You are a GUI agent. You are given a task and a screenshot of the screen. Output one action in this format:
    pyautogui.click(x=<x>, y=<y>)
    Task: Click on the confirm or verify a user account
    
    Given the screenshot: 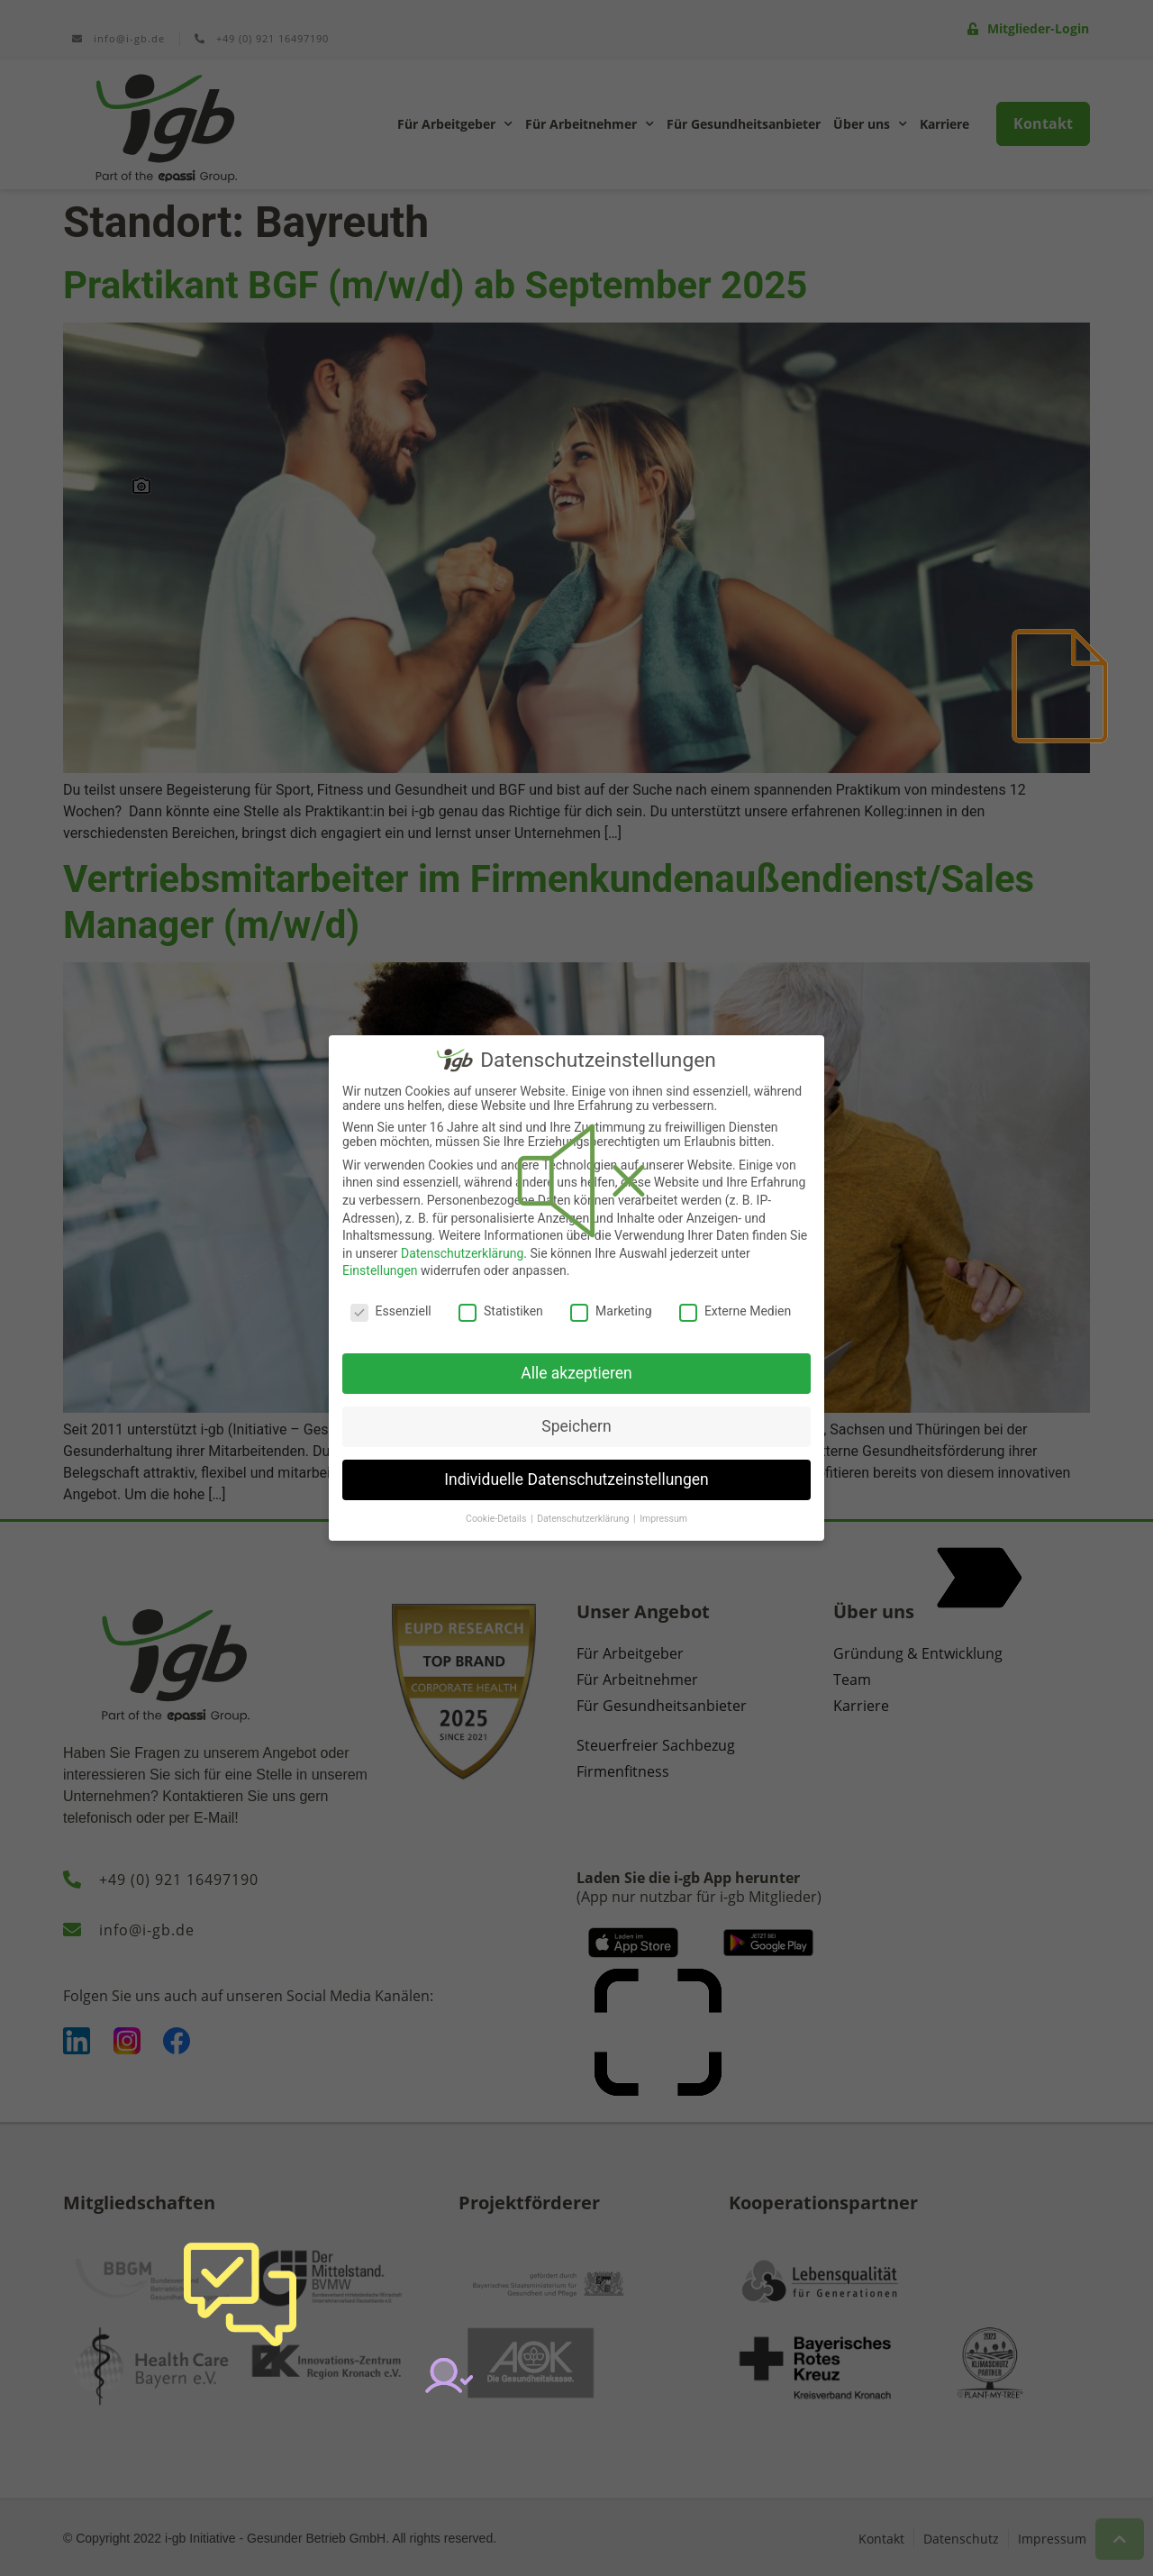 What is the action you would take?
    pyautogui.click(x=448, y=2377)
    